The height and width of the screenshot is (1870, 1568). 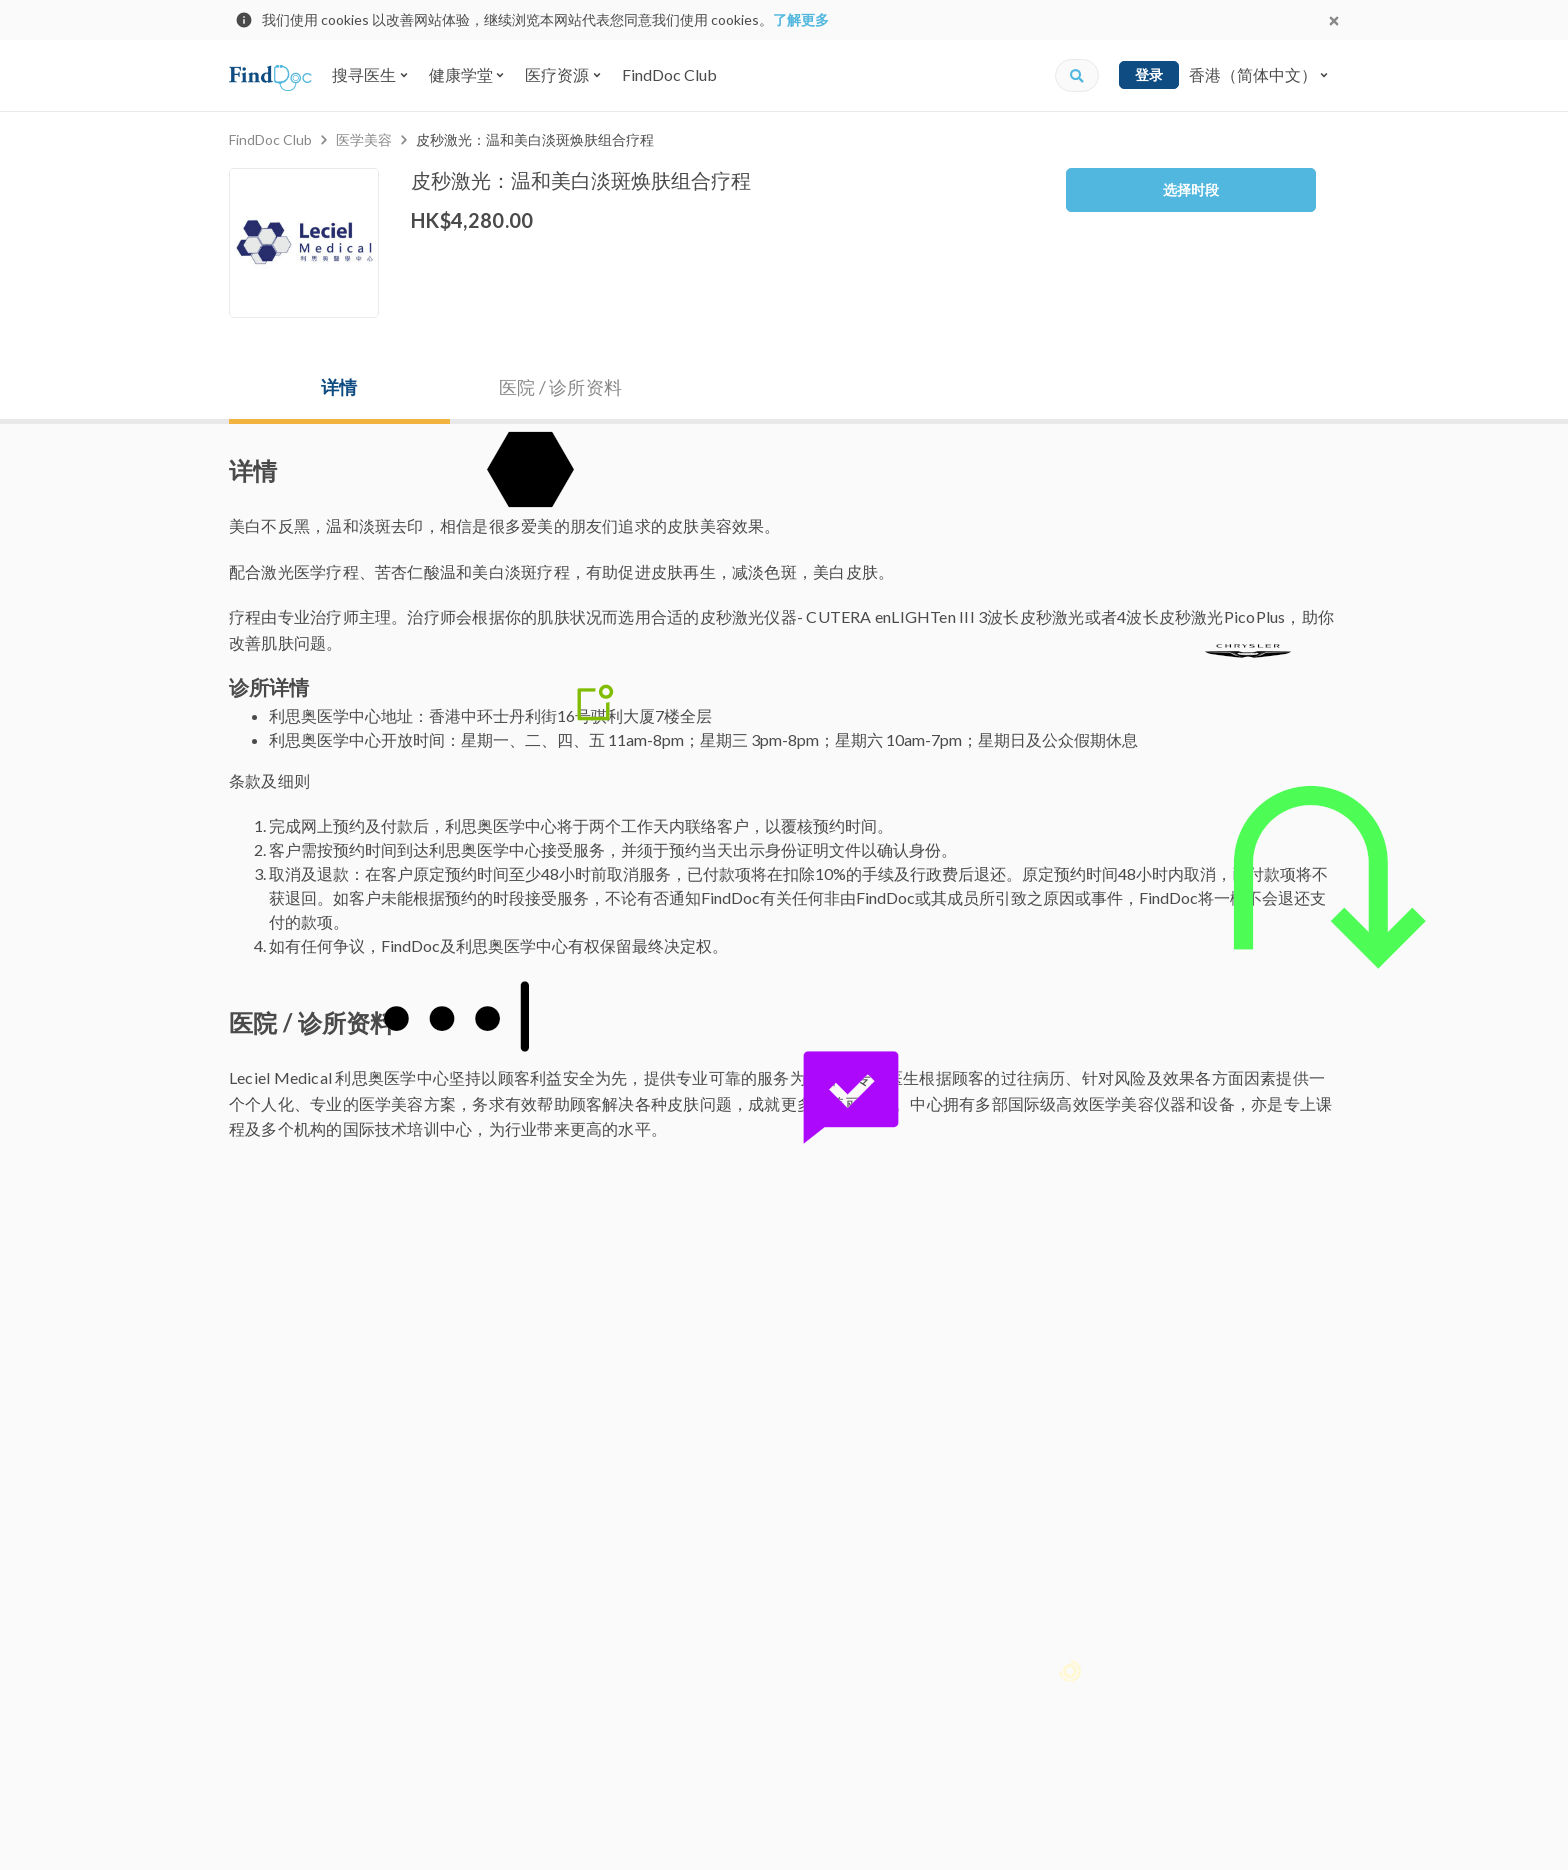 What do you see at coordinates (1248, 651) in the screenshot?
I see `chrysler brand logo` at bounding box center [1248, 651].